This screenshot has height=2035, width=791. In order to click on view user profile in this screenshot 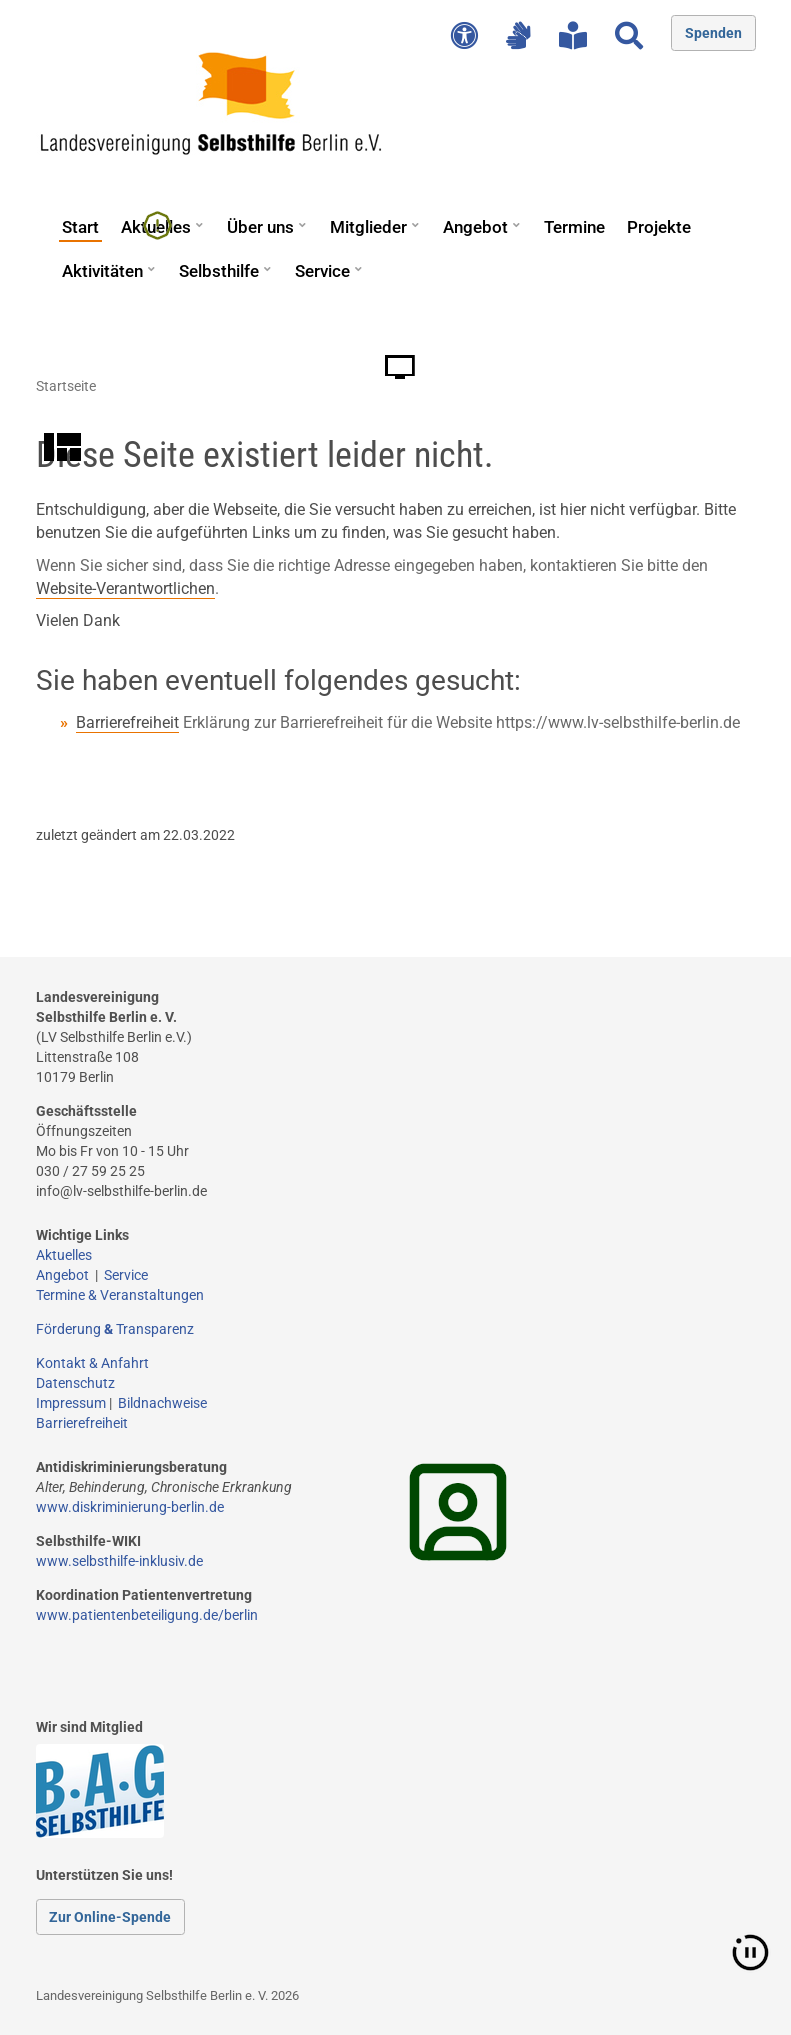, I will do `click(458, 1512)`.